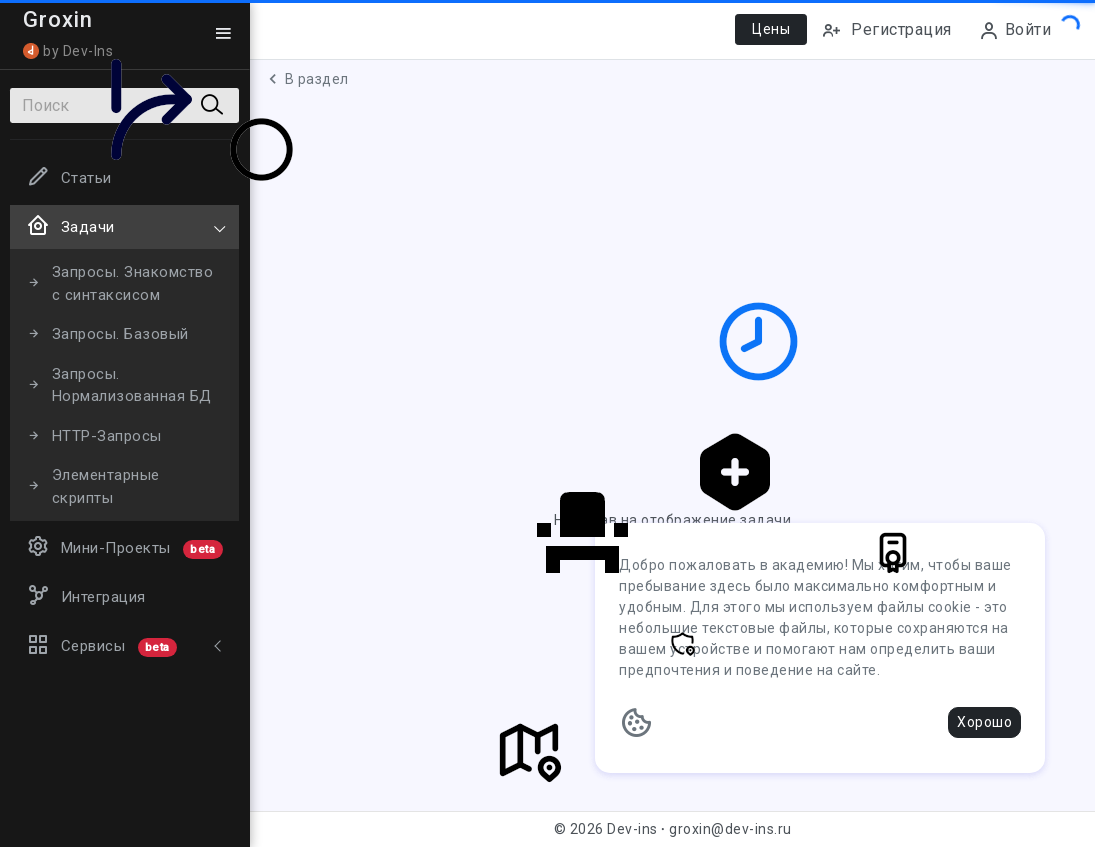 Image resolution: width=1095 pixels, height=847 pixels. Describe the element at coordinates (146, 109) in the screenshot. I see `take the next right turn` at that location.